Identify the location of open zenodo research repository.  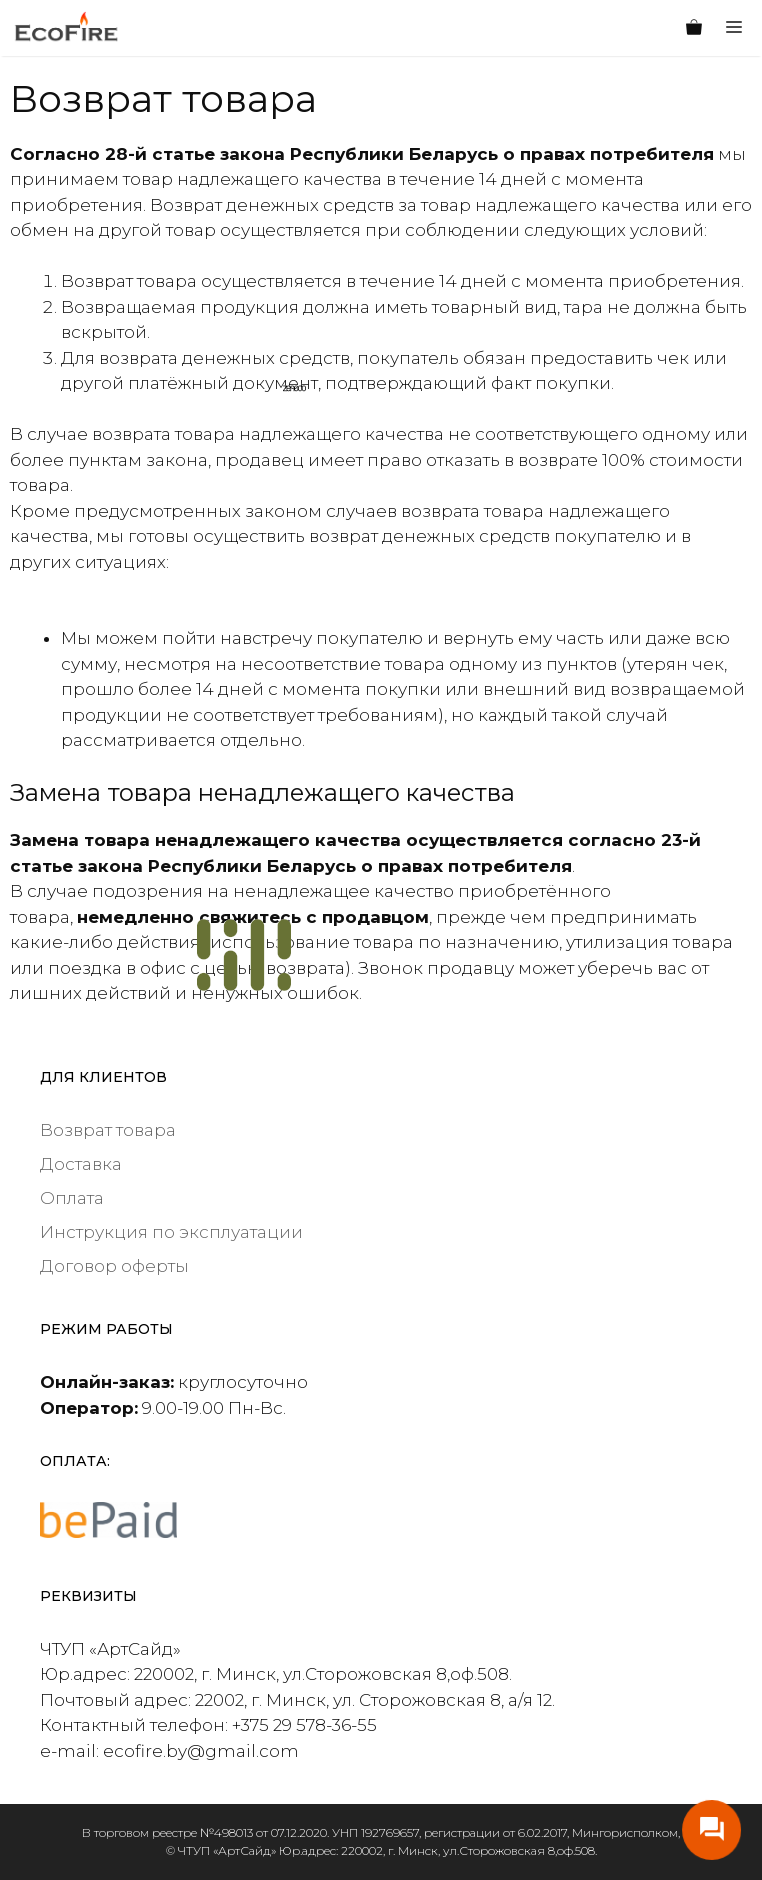
(294, 387).